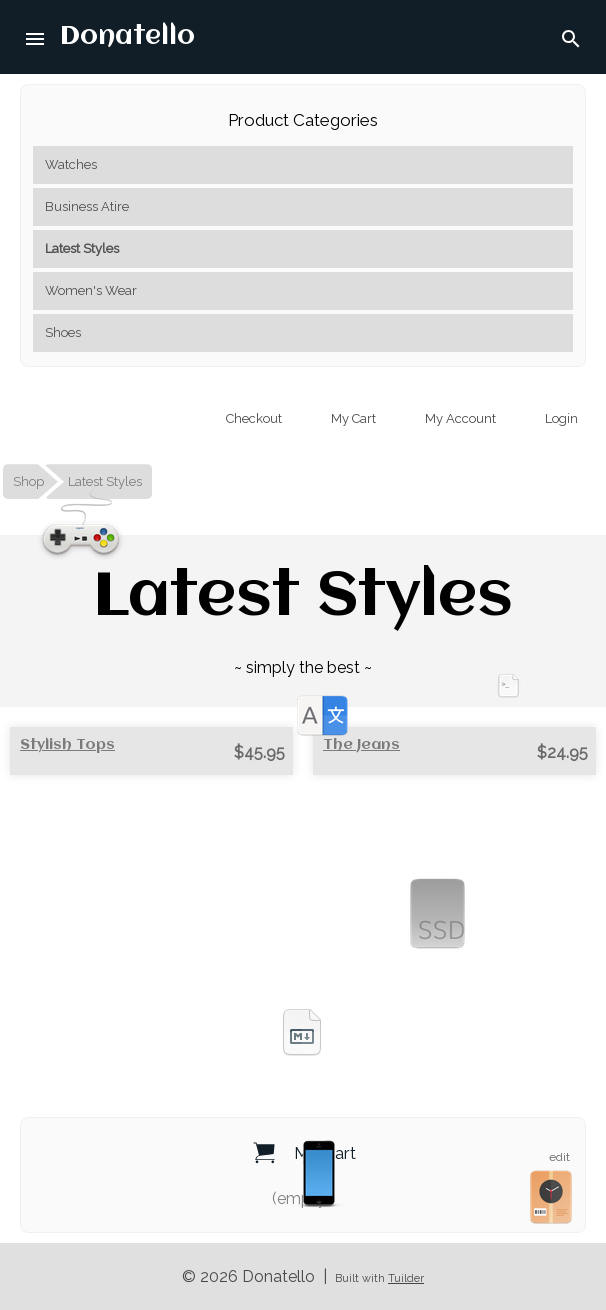 This screenshot has height=1310, width=606. What do you see at coordinates (302, 1032) in the screenshot?
I see `a markdown text file` at bounding box center [302, 1032].